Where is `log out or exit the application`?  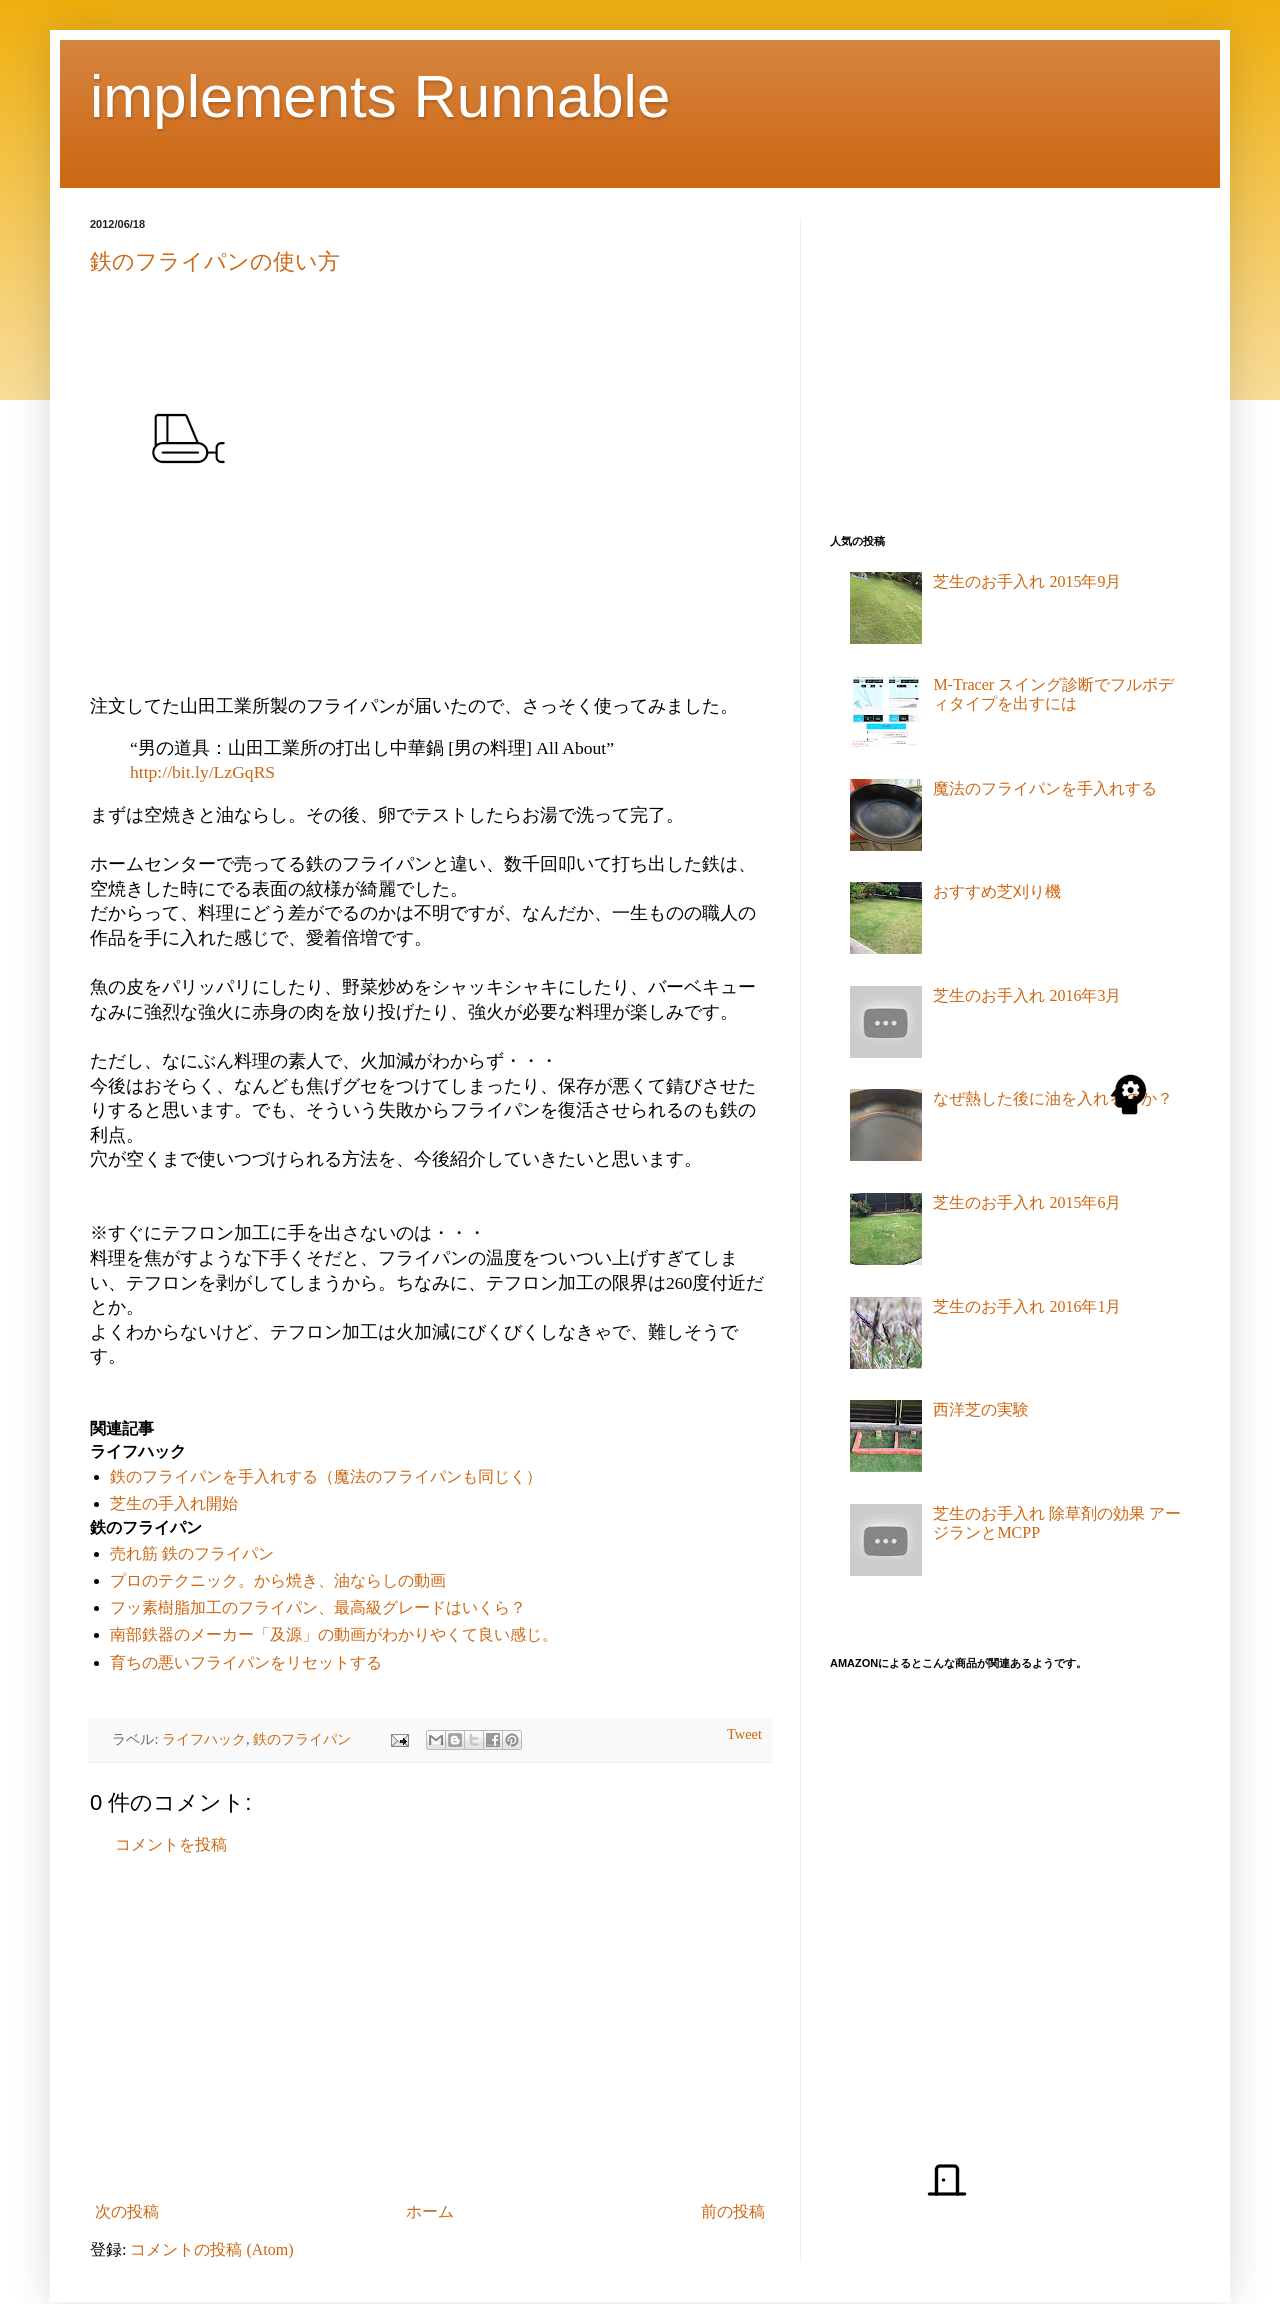
log out or exit the application is located at coordinates (947, 2180).